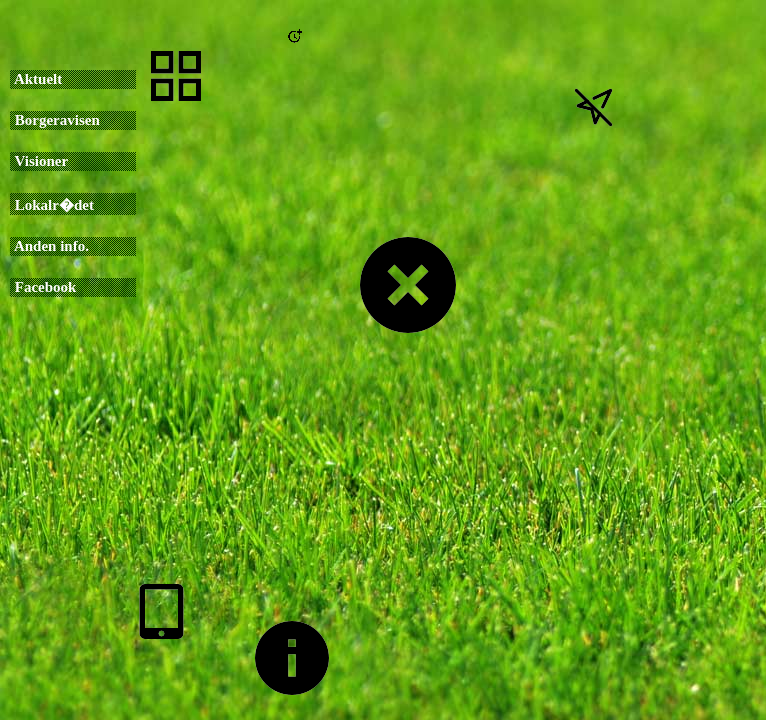 The image size is (766, 720). I want to click on view more information or details, so click(292, 658).